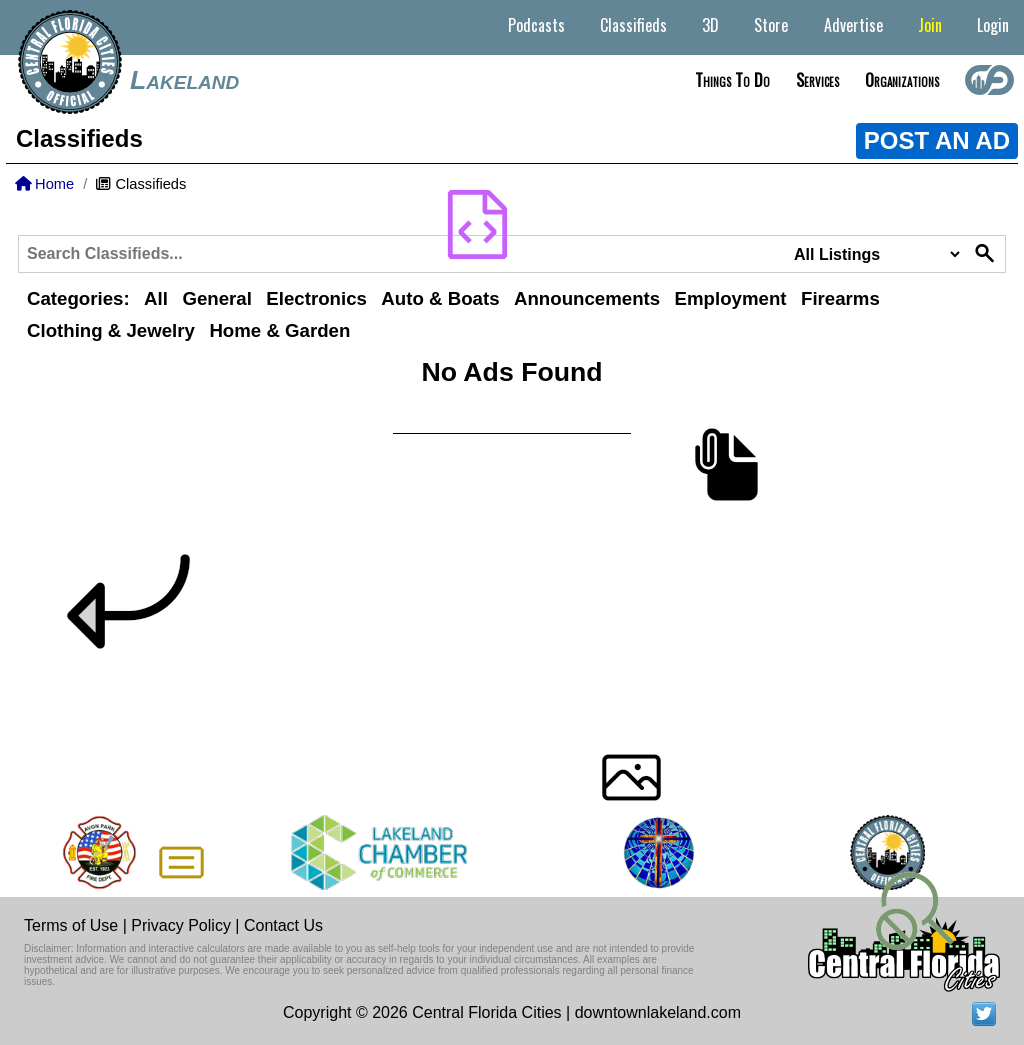 This screenshot has height=1045, width=1024. What do you see at coordinates (917, 908) in the screenshot?
I see `stop or cancel the current search` at bounding box center [917, 908].